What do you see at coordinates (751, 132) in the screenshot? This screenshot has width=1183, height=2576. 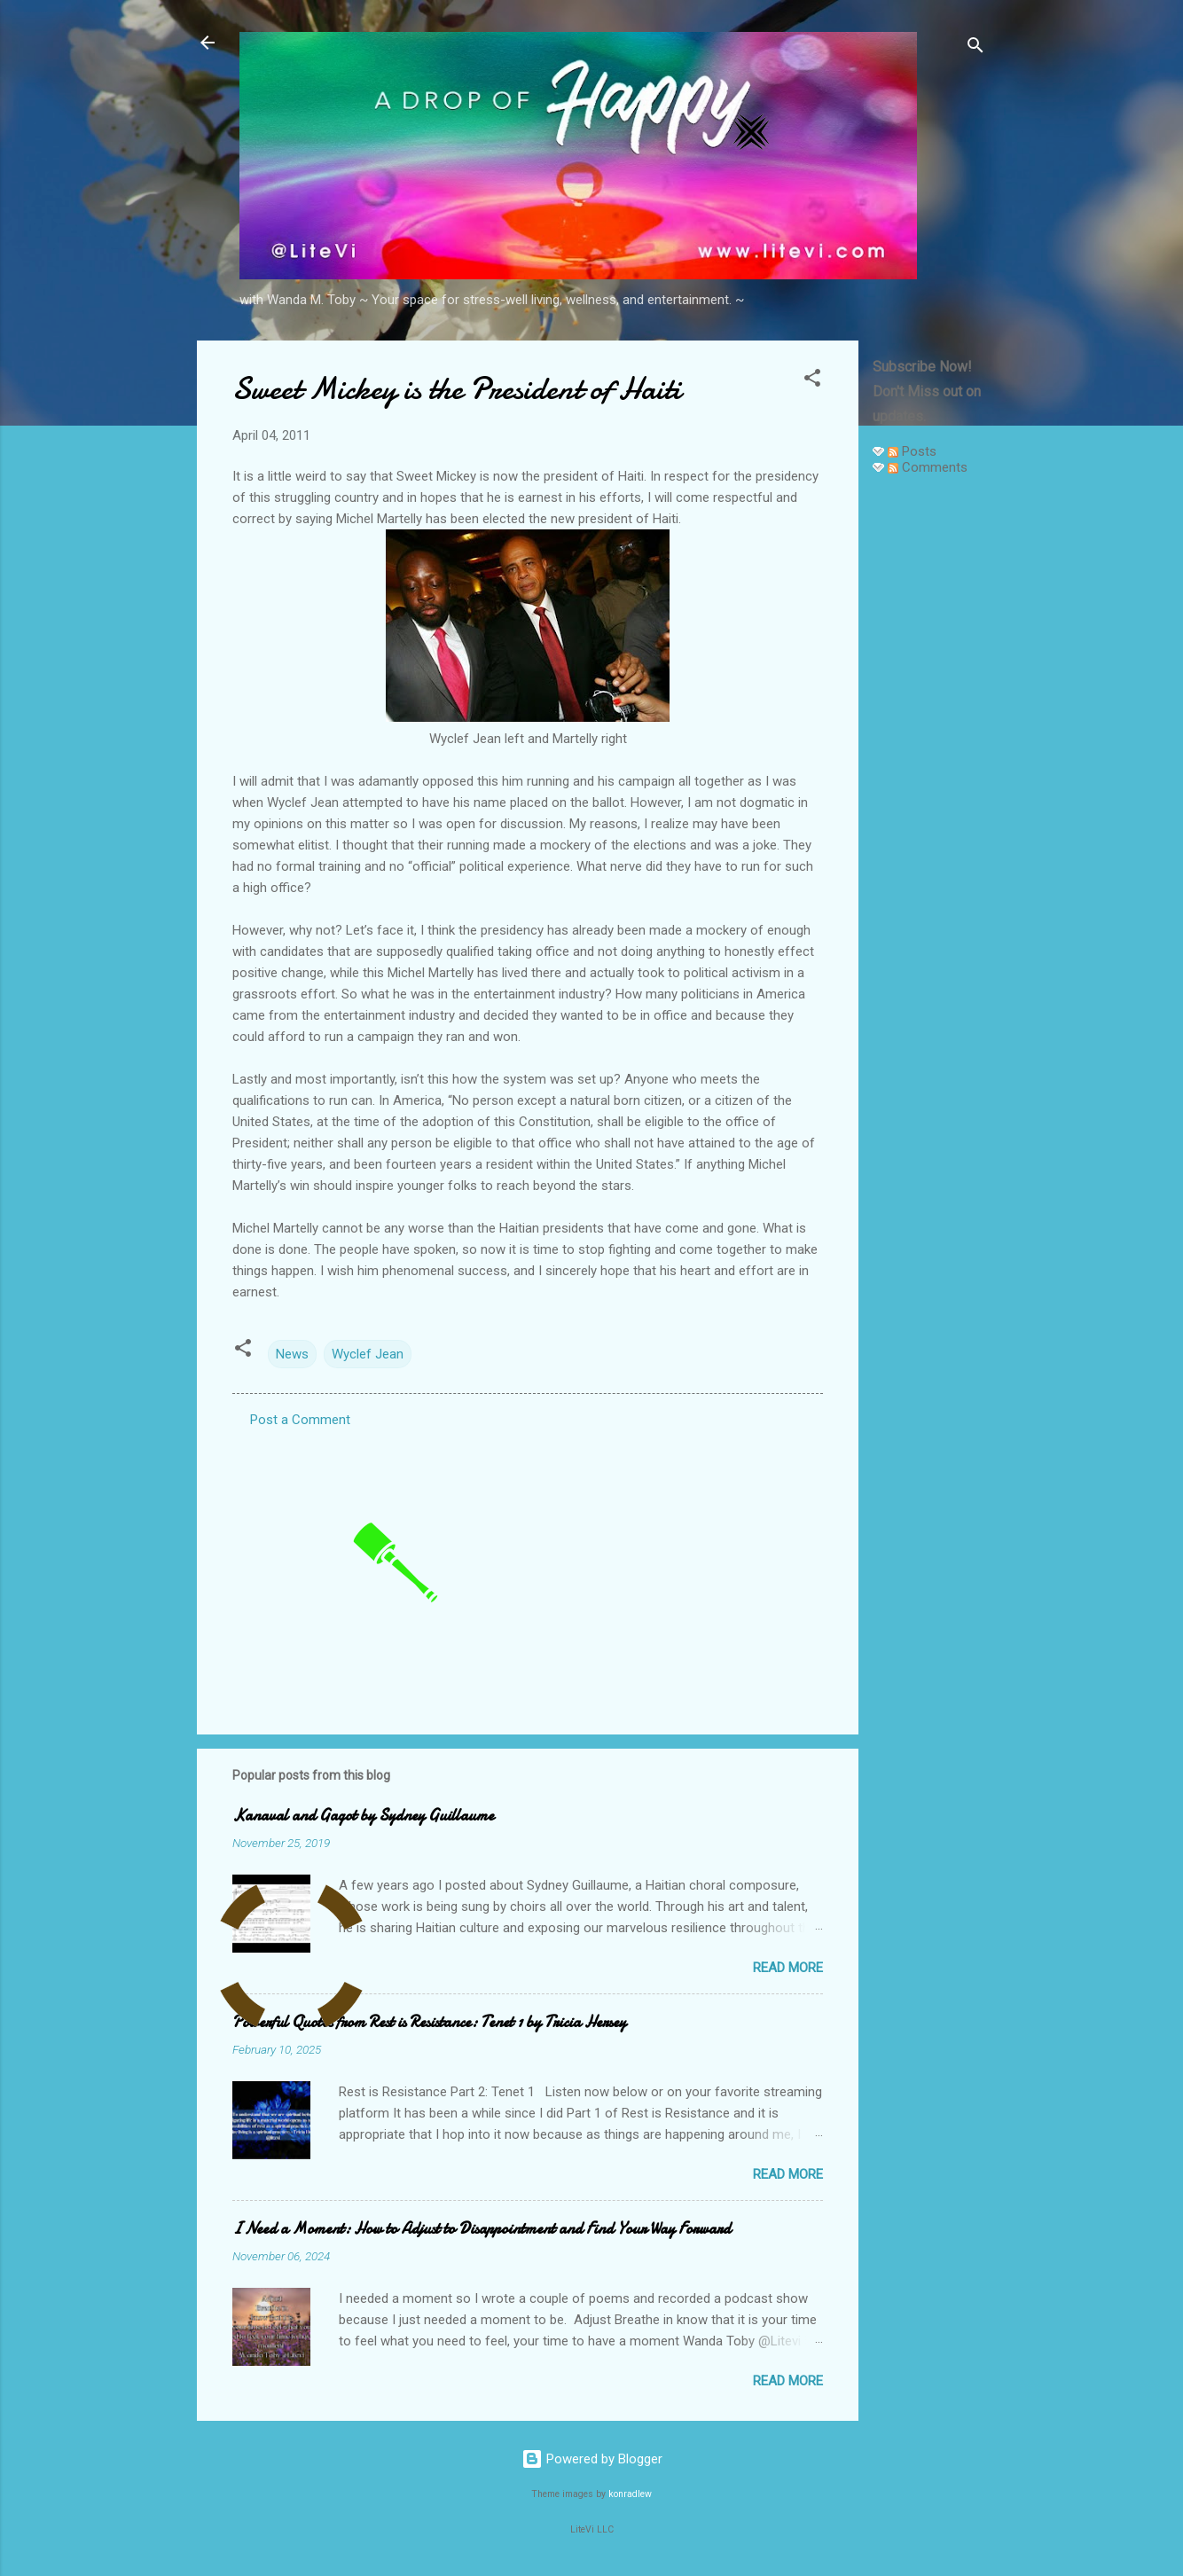 I see `a decorative cross or star emblem for game UI` at bounding box center [751, 132].